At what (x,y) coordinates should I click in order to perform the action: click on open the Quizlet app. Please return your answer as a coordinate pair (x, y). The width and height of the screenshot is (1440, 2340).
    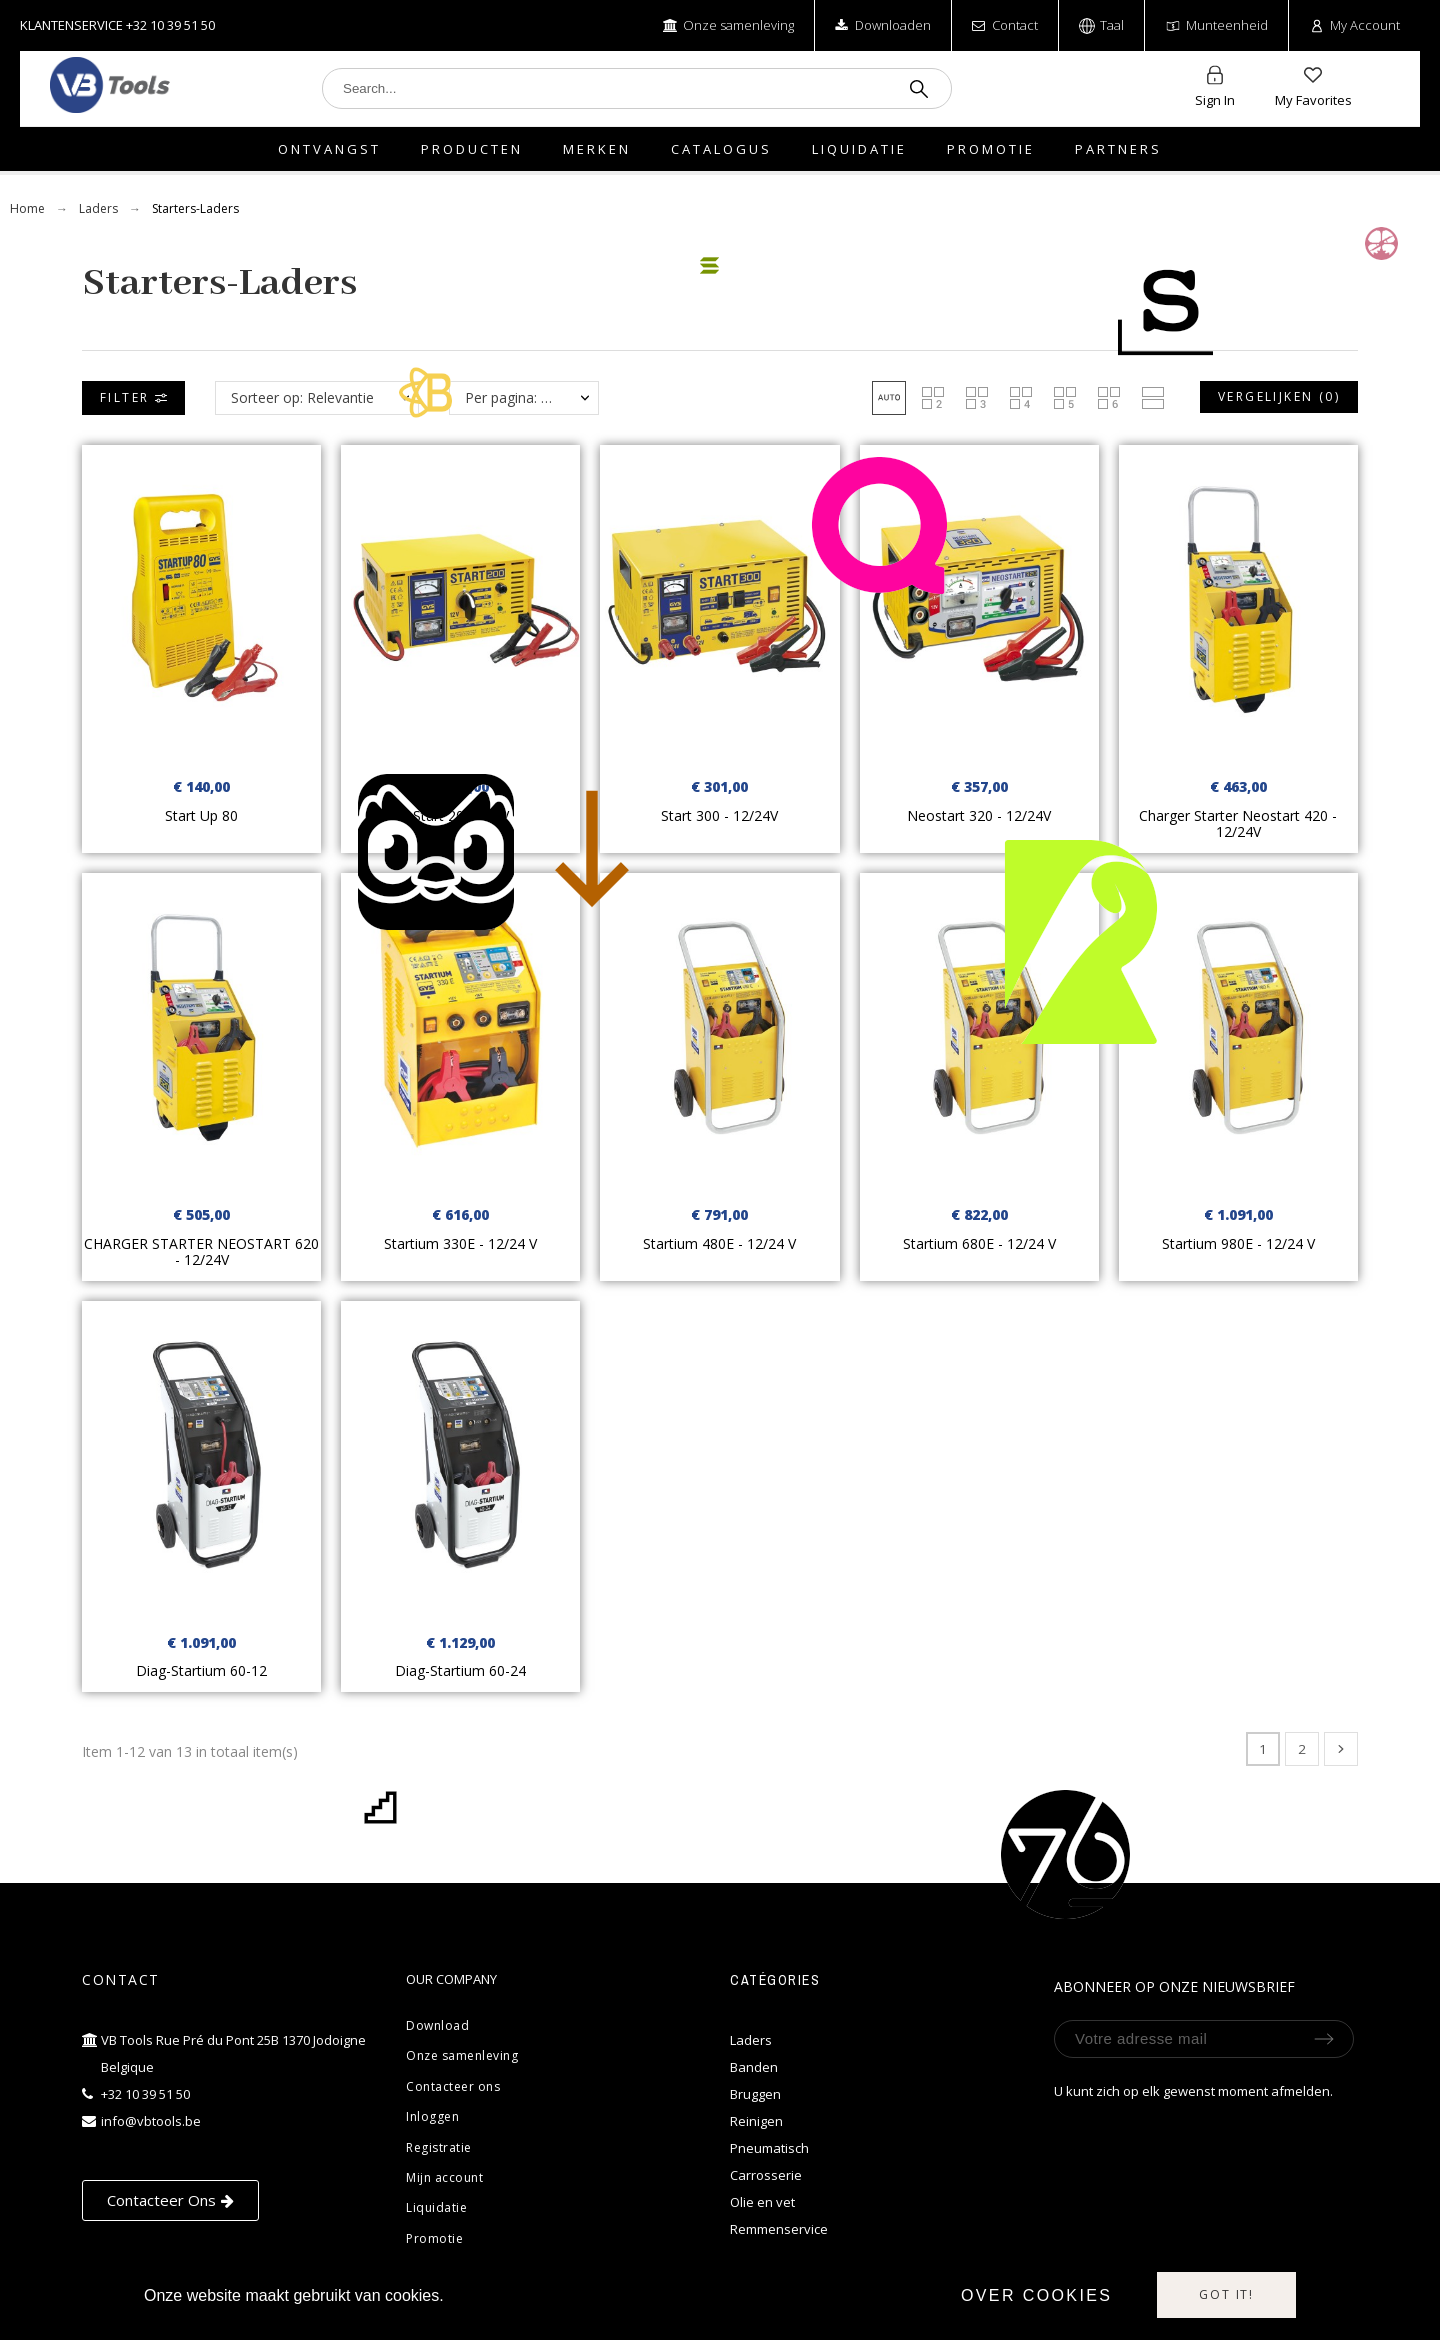
    Looking at the image, I should click on (879, 525).